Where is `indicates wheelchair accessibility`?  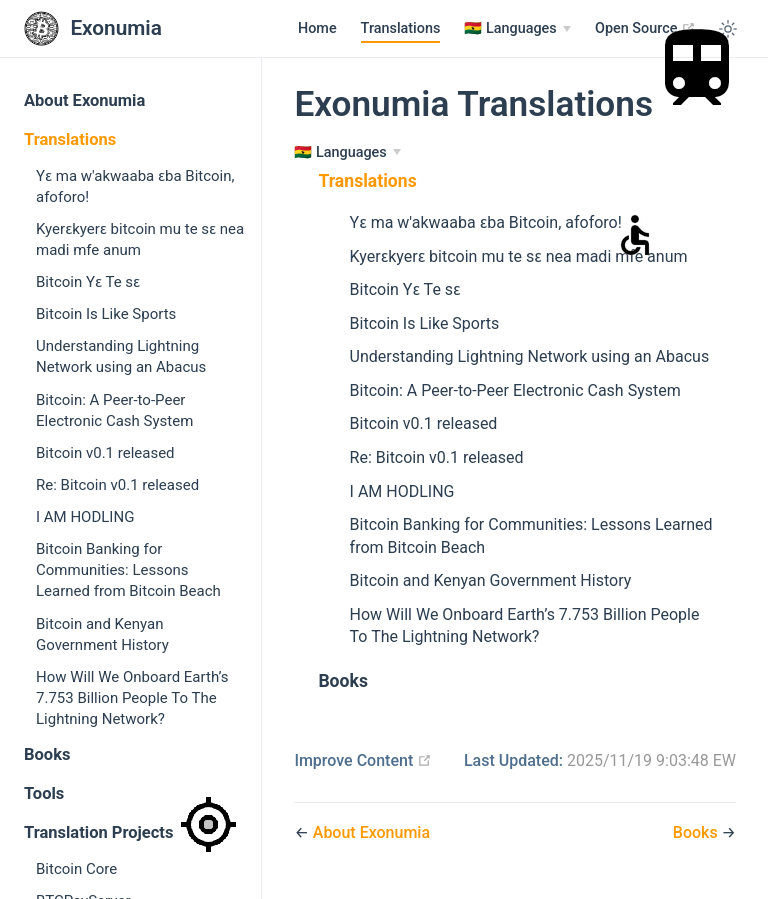 indicates wheelchair accessibility is located at coordinates (635, 235).